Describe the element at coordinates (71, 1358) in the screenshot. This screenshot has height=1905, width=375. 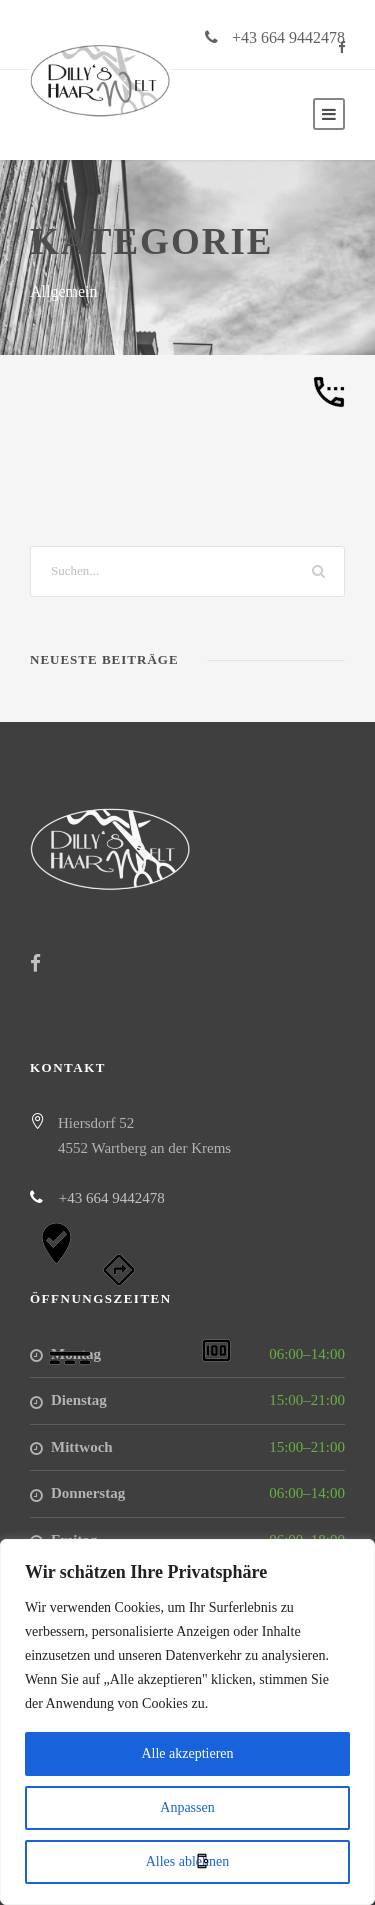
I see `power input or DC power connection port` at that location.